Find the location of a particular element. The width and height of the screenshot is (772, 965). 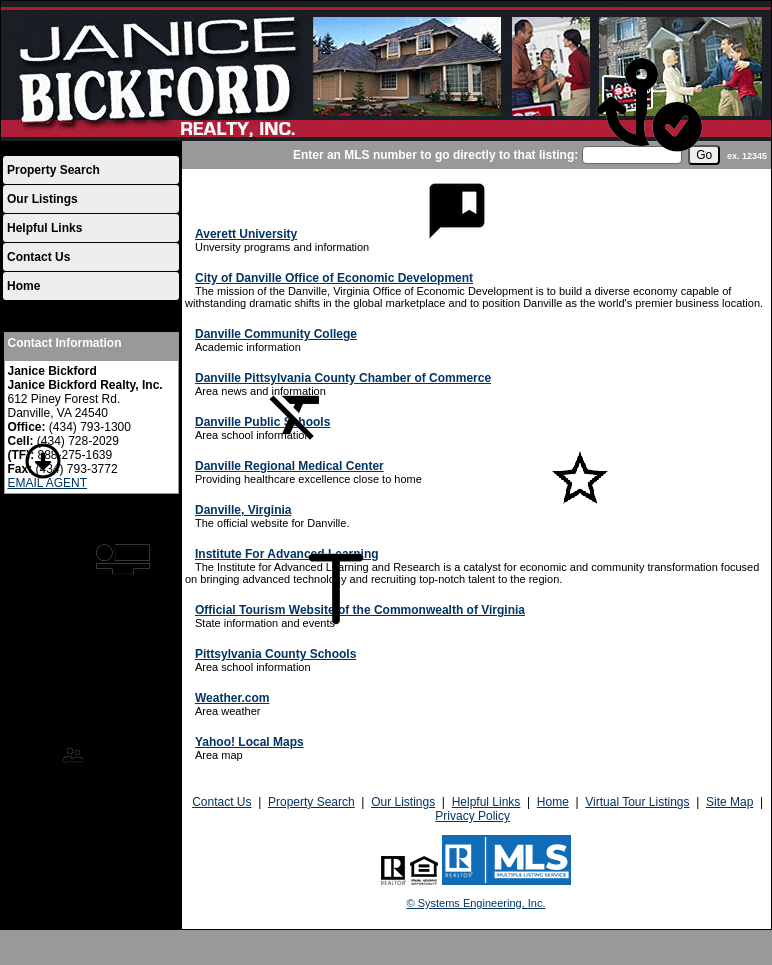

select flat bed seat option for flight is located at coordinates (123, 558).